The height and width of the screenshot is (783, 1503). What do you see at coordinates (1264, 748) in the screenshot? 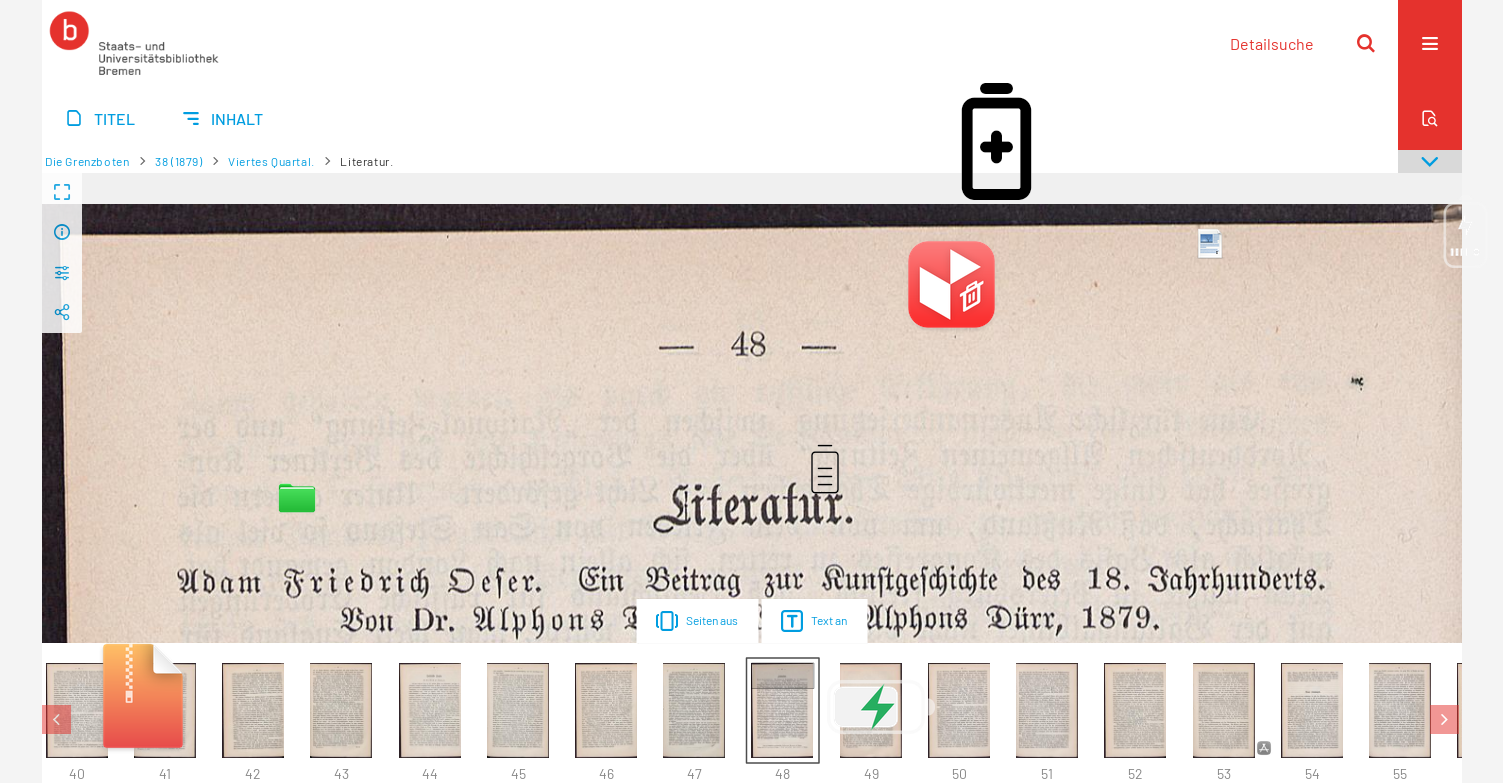
I see `open the App Store to browse and download apps` at bounding box center [1264, 748].